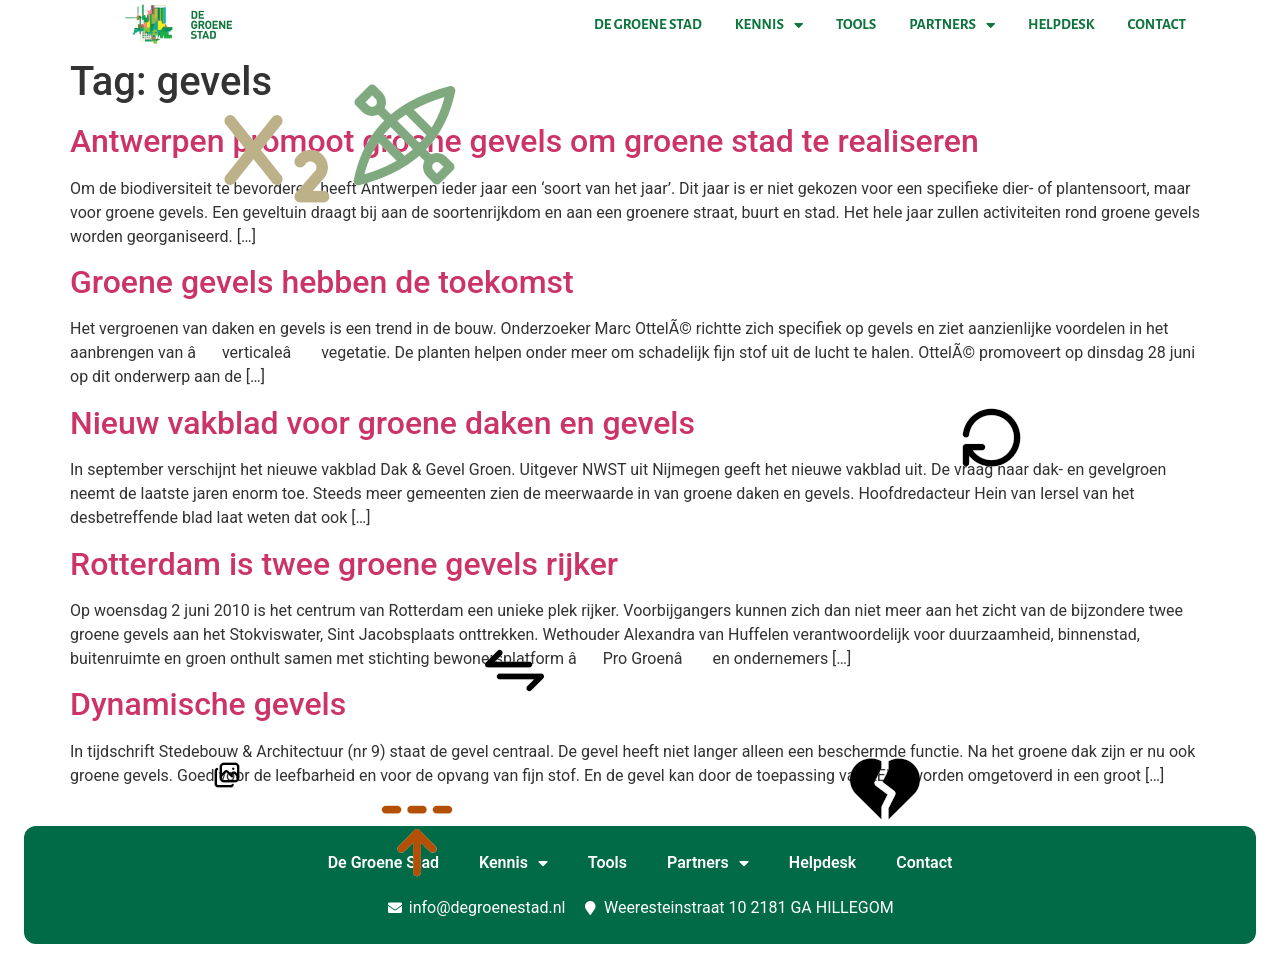 This screenshot has height=968, width=1280. What do you see at coordinates (991, 437) in the screenshot?
I see `rotate image or content clockwise` at bounding box center [991, 437].